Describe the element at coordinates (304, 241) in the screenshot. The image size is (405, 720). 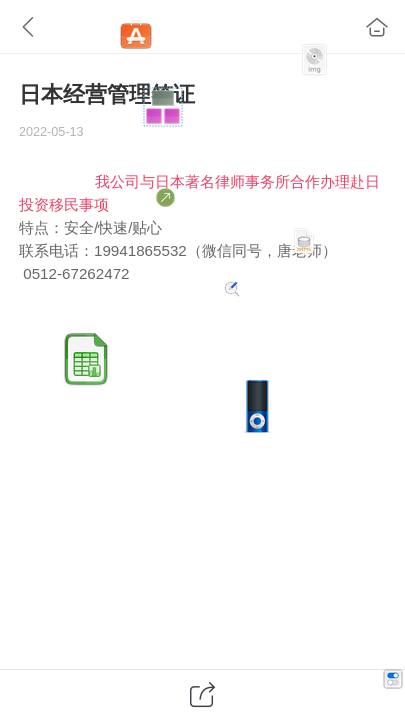
I see `a yaml configuration file` at that location.